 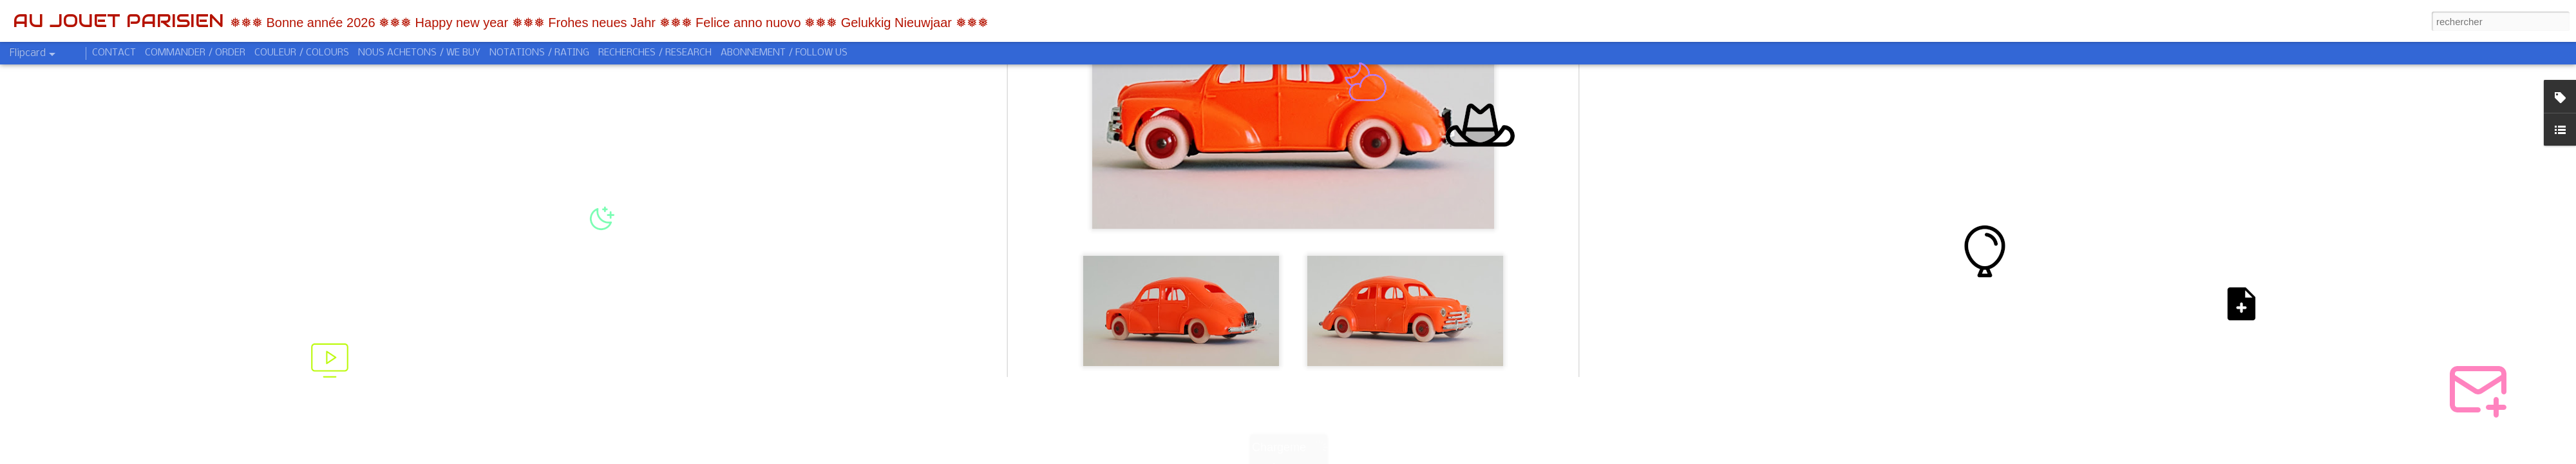 I want to click on compose a new email, so click(x=2478, y=389).